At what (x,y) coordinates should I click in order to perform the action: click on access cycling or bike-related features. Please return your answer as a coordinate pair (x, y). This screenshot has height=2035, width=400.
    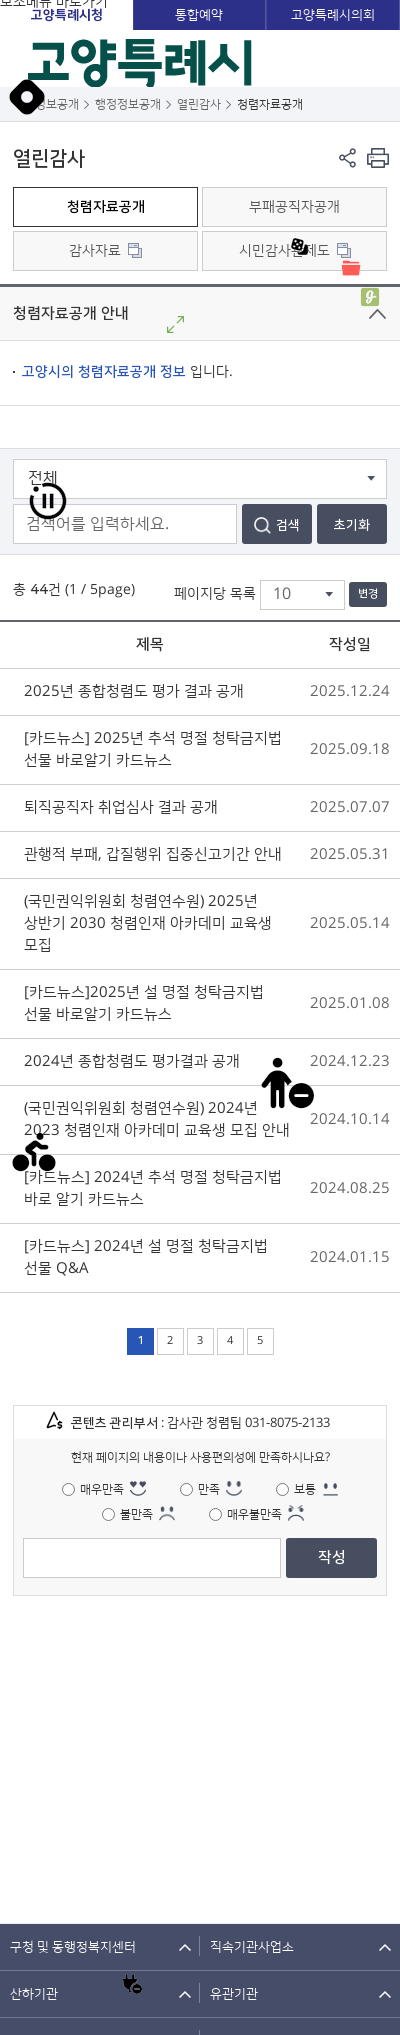
    Looking at the image, I should click on (34, 1152).